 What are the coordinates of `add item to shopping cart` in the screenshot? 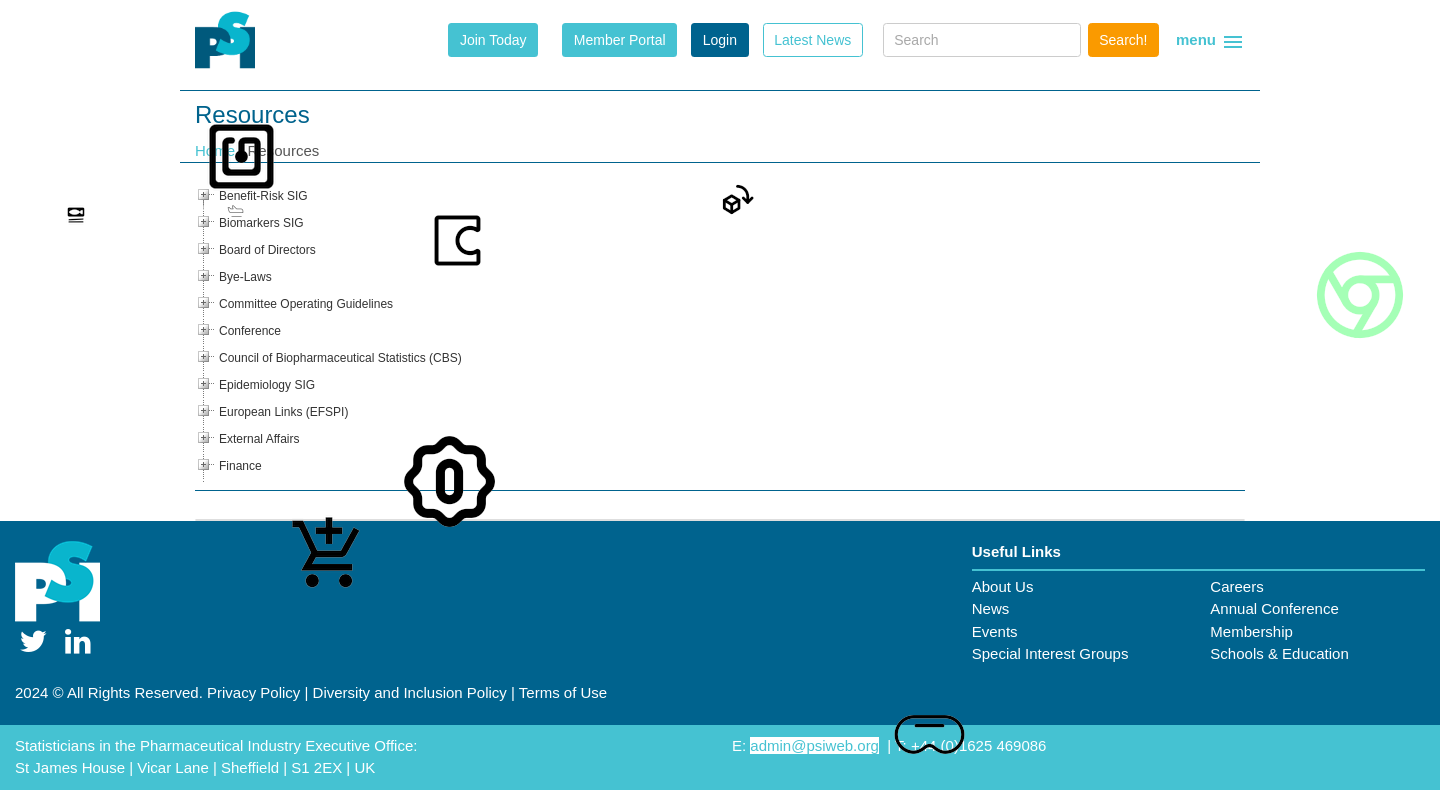 It's located at (329, 554).